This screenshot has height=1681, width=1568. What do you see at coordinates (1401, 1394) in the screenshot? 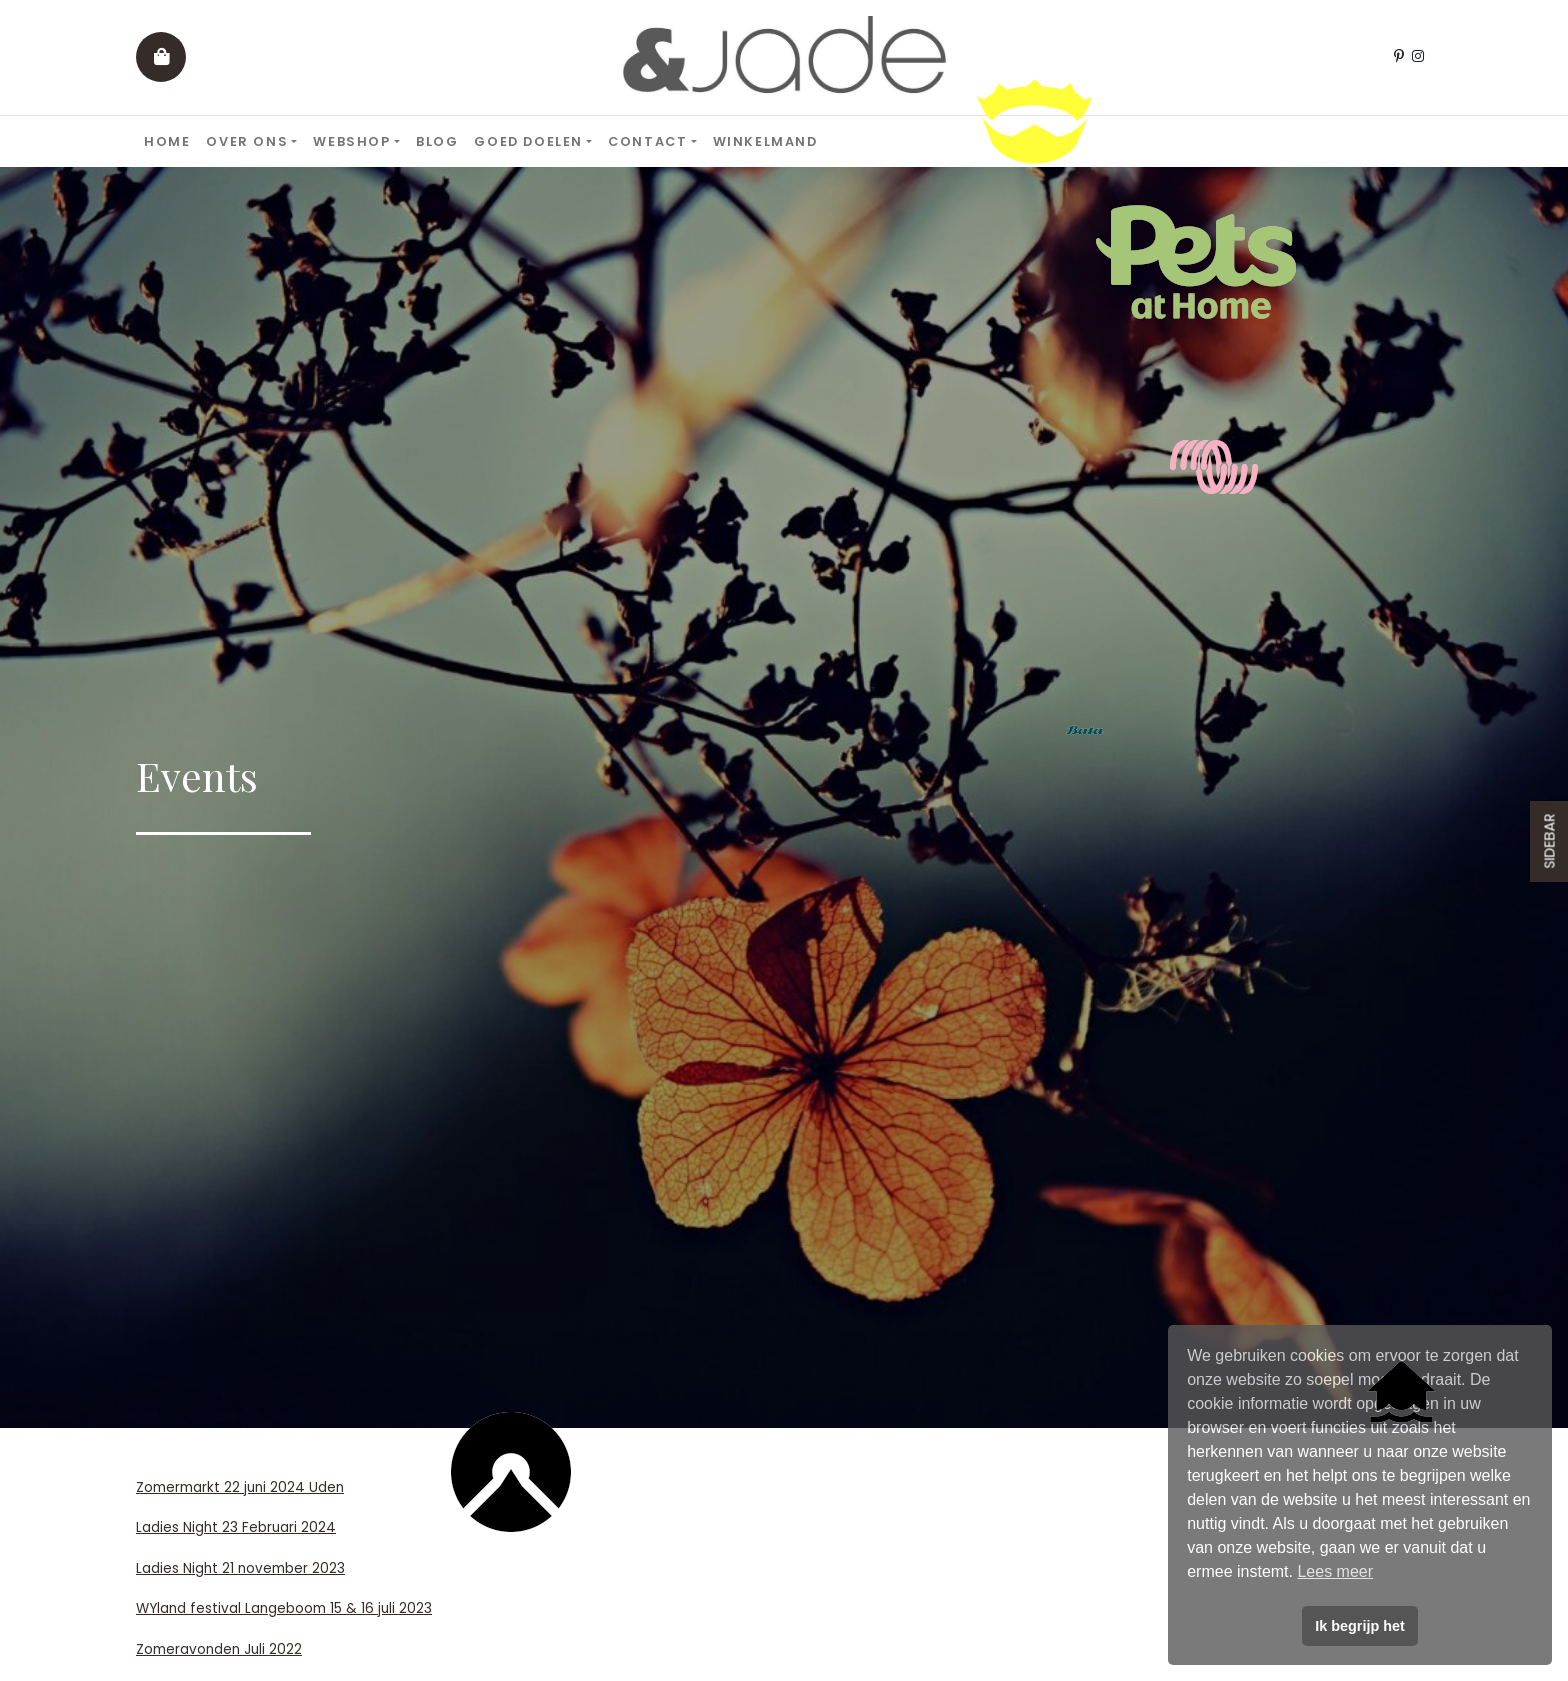
I see `indicates flood warning or alert` at bounding box center [1401, 1394].